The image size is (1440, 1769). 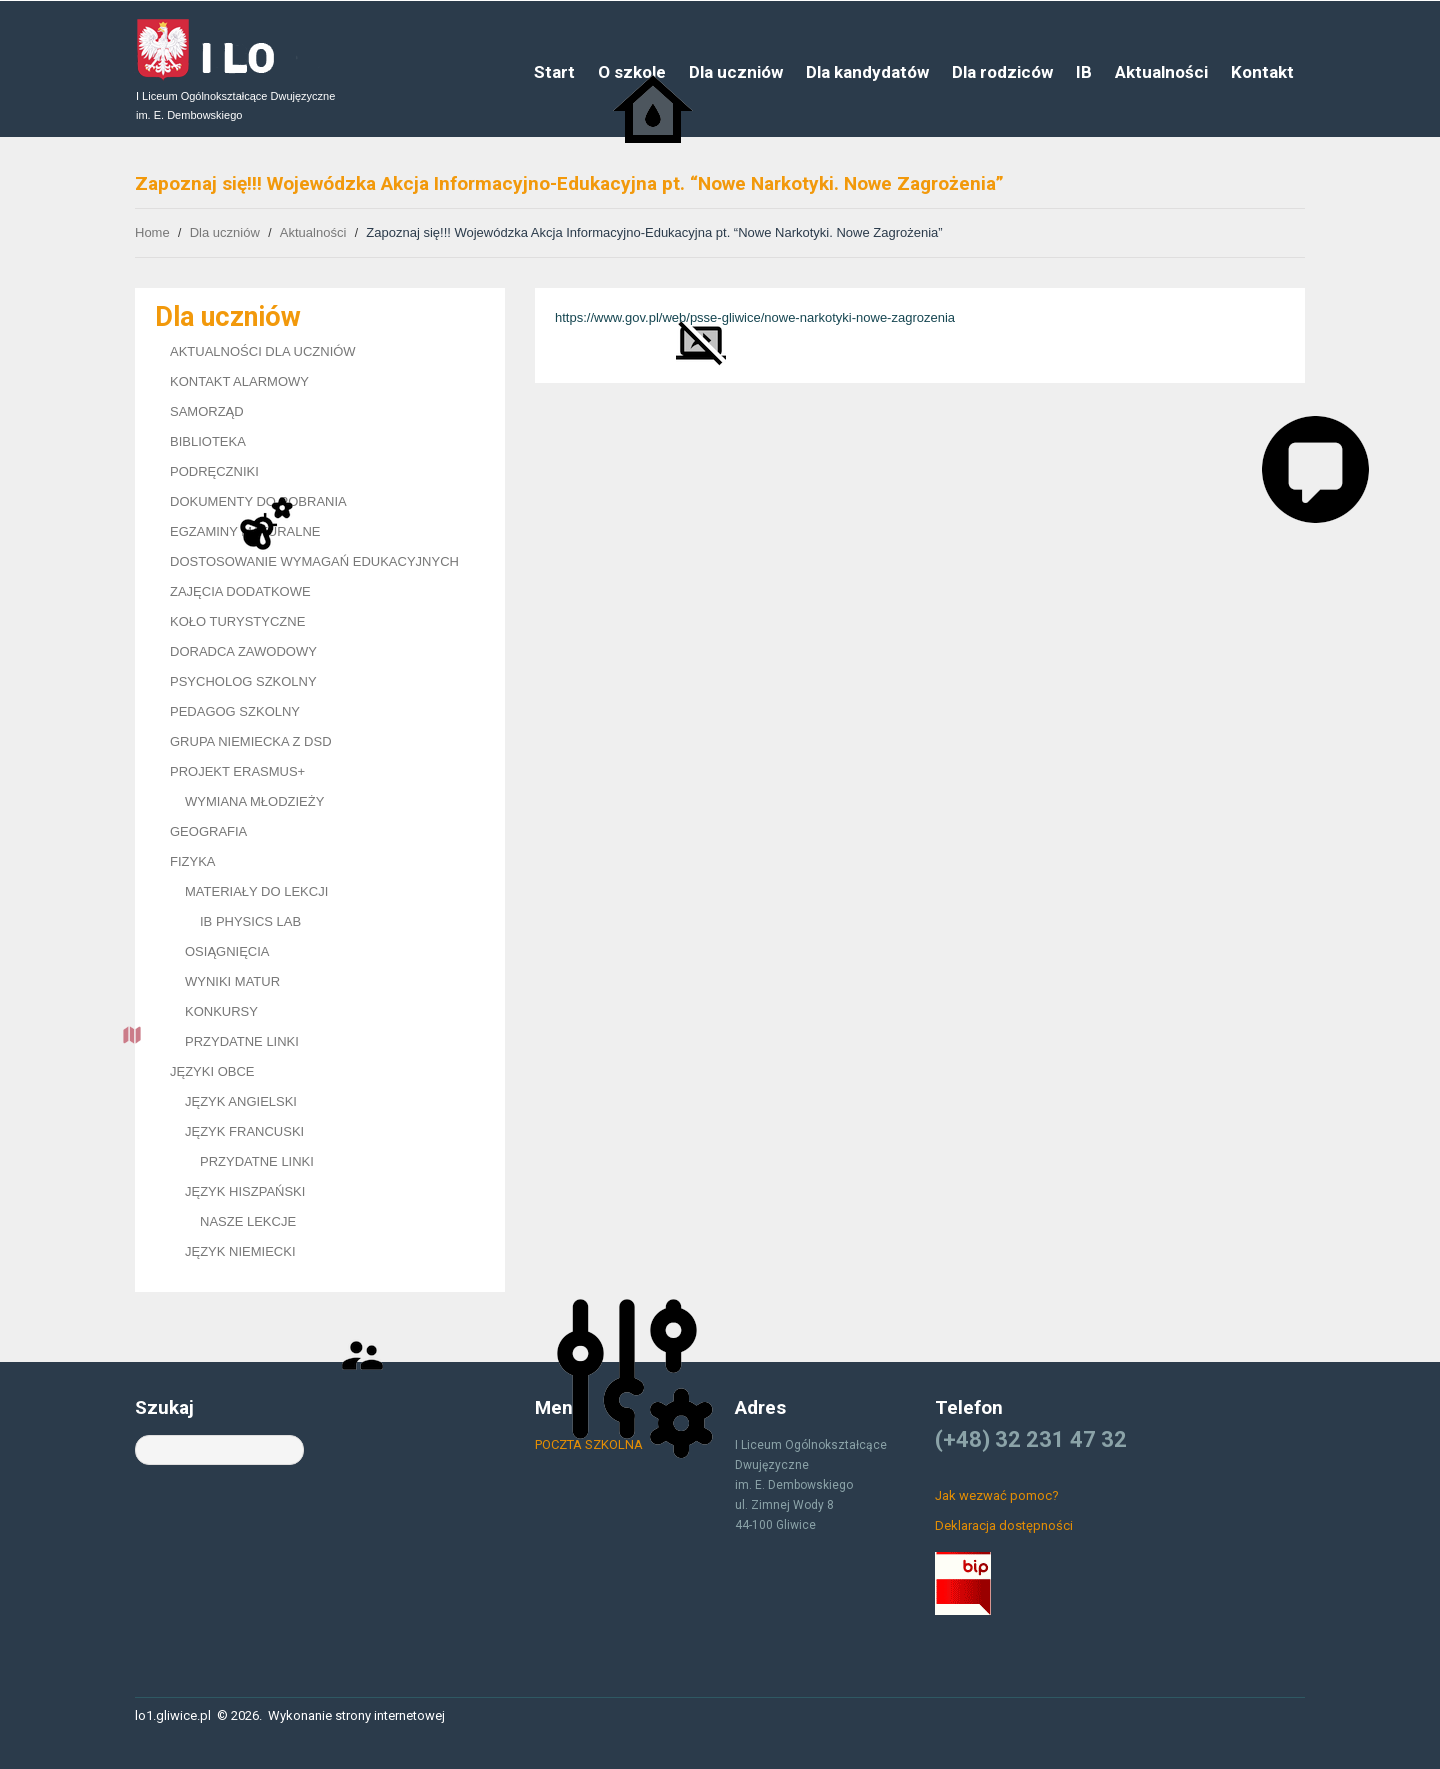 What do you see at coordinates (362, 1355) in the screenshot?
I see `view team members or supervised accounts` at bounding box center [362, 1355].